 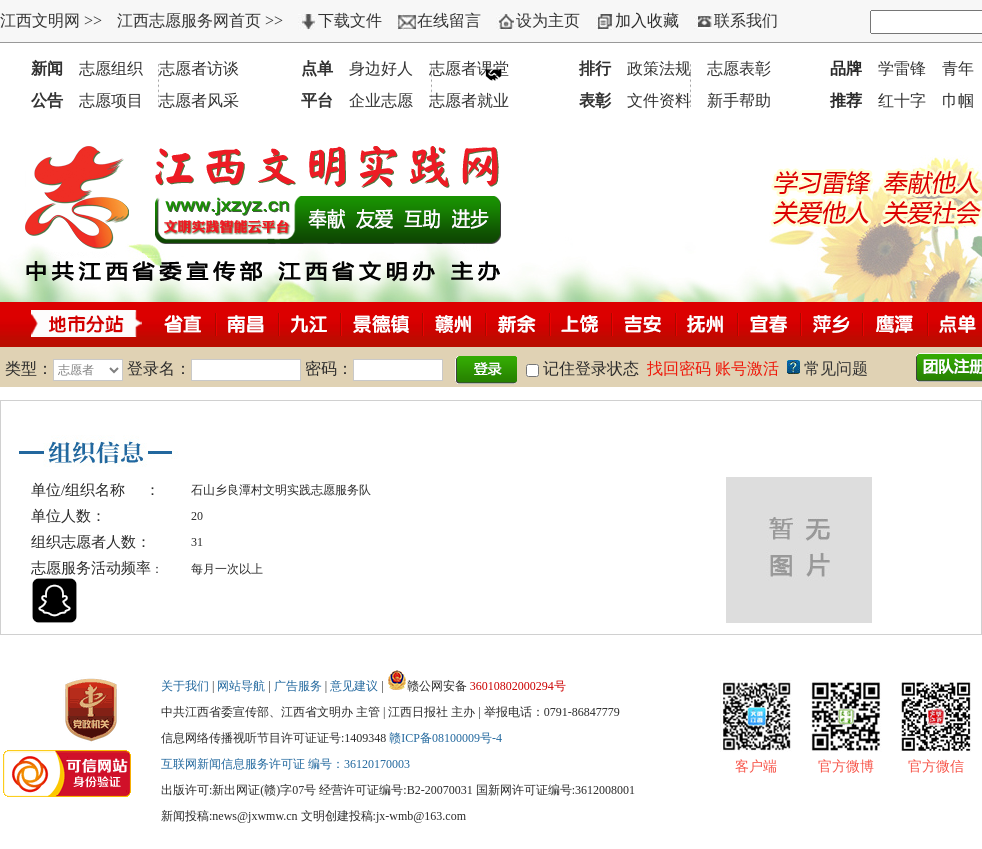 What do you see at coordinates (493, 74) in the screenshot?
I see `indicates a partnership or collaboration` at bounding box center [493, 74].